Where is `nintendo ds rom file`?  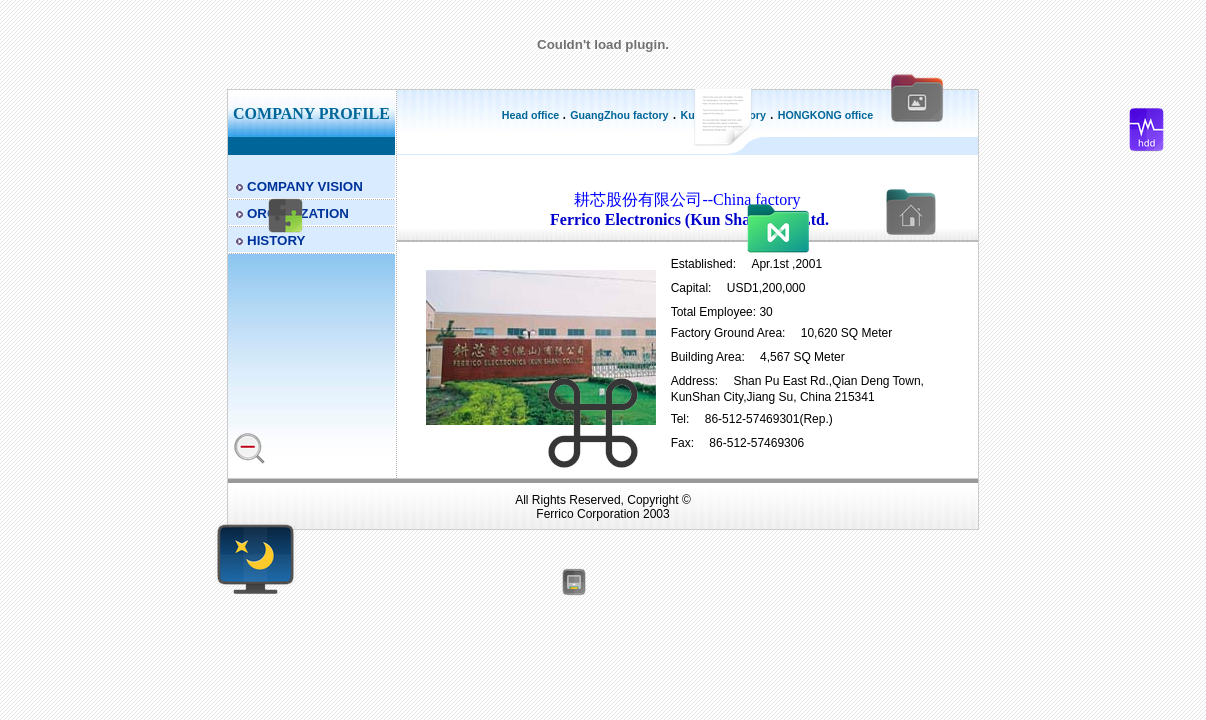 nintendo ds rom file is located at coordinates (574, 582).